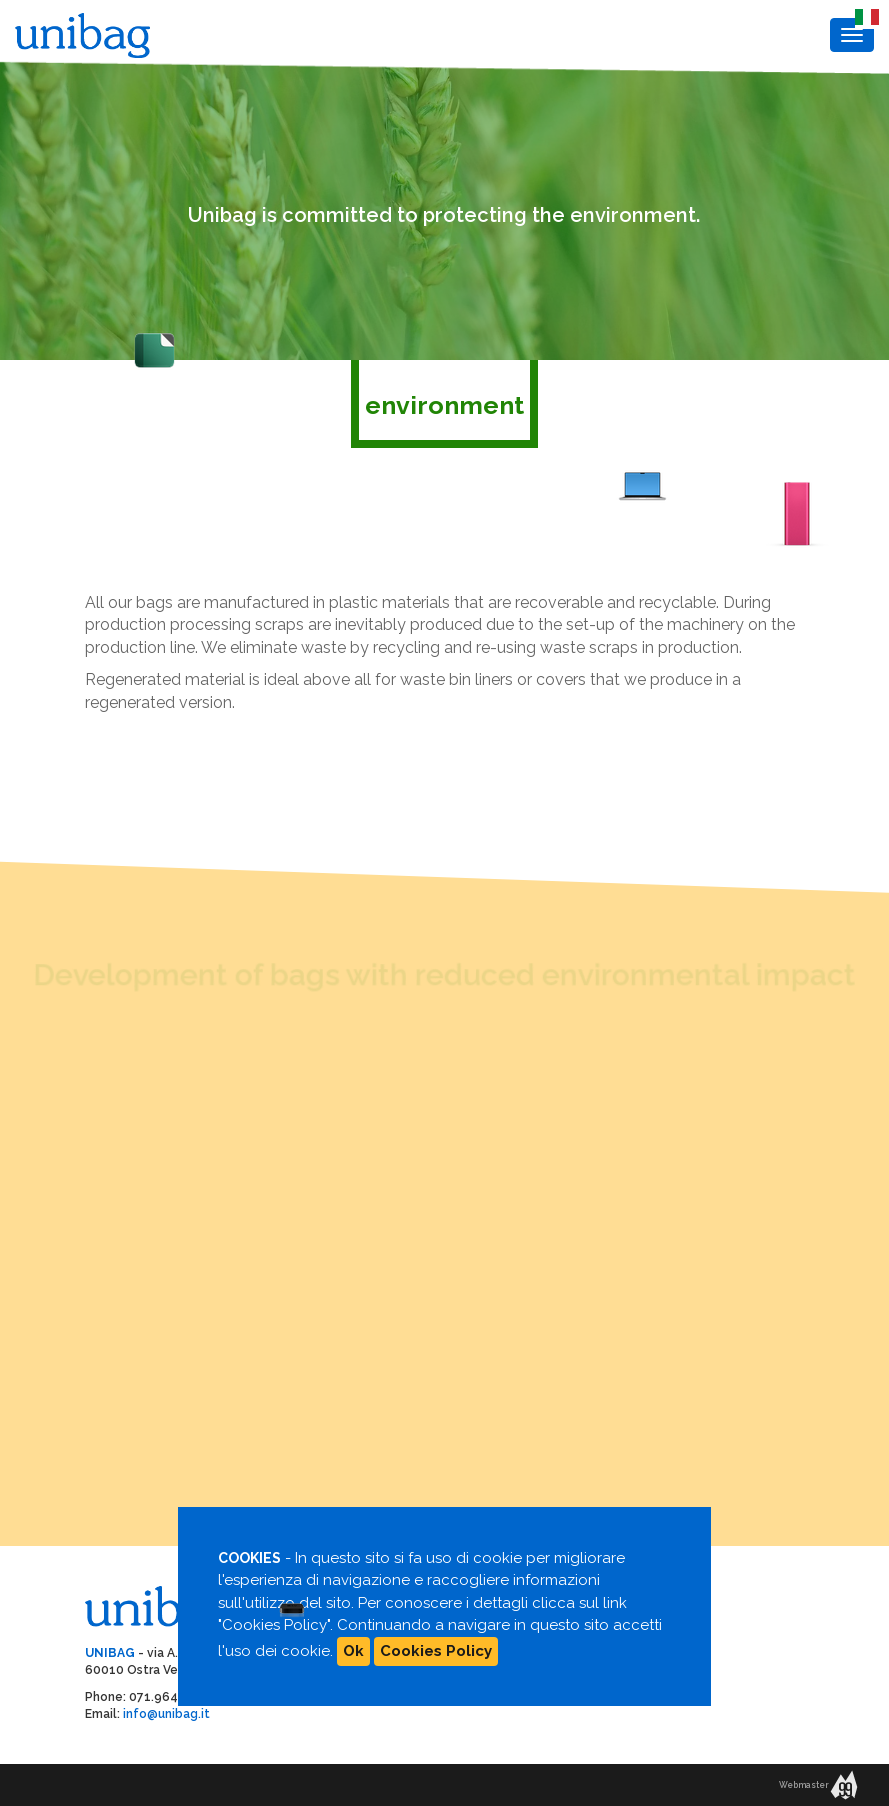 This screenshot has height=1806, width=889. What do you see at coordinates (154, 349) in the screenshot?
I see `change desktop wallpaper settings` at bounding box center [154, 349].